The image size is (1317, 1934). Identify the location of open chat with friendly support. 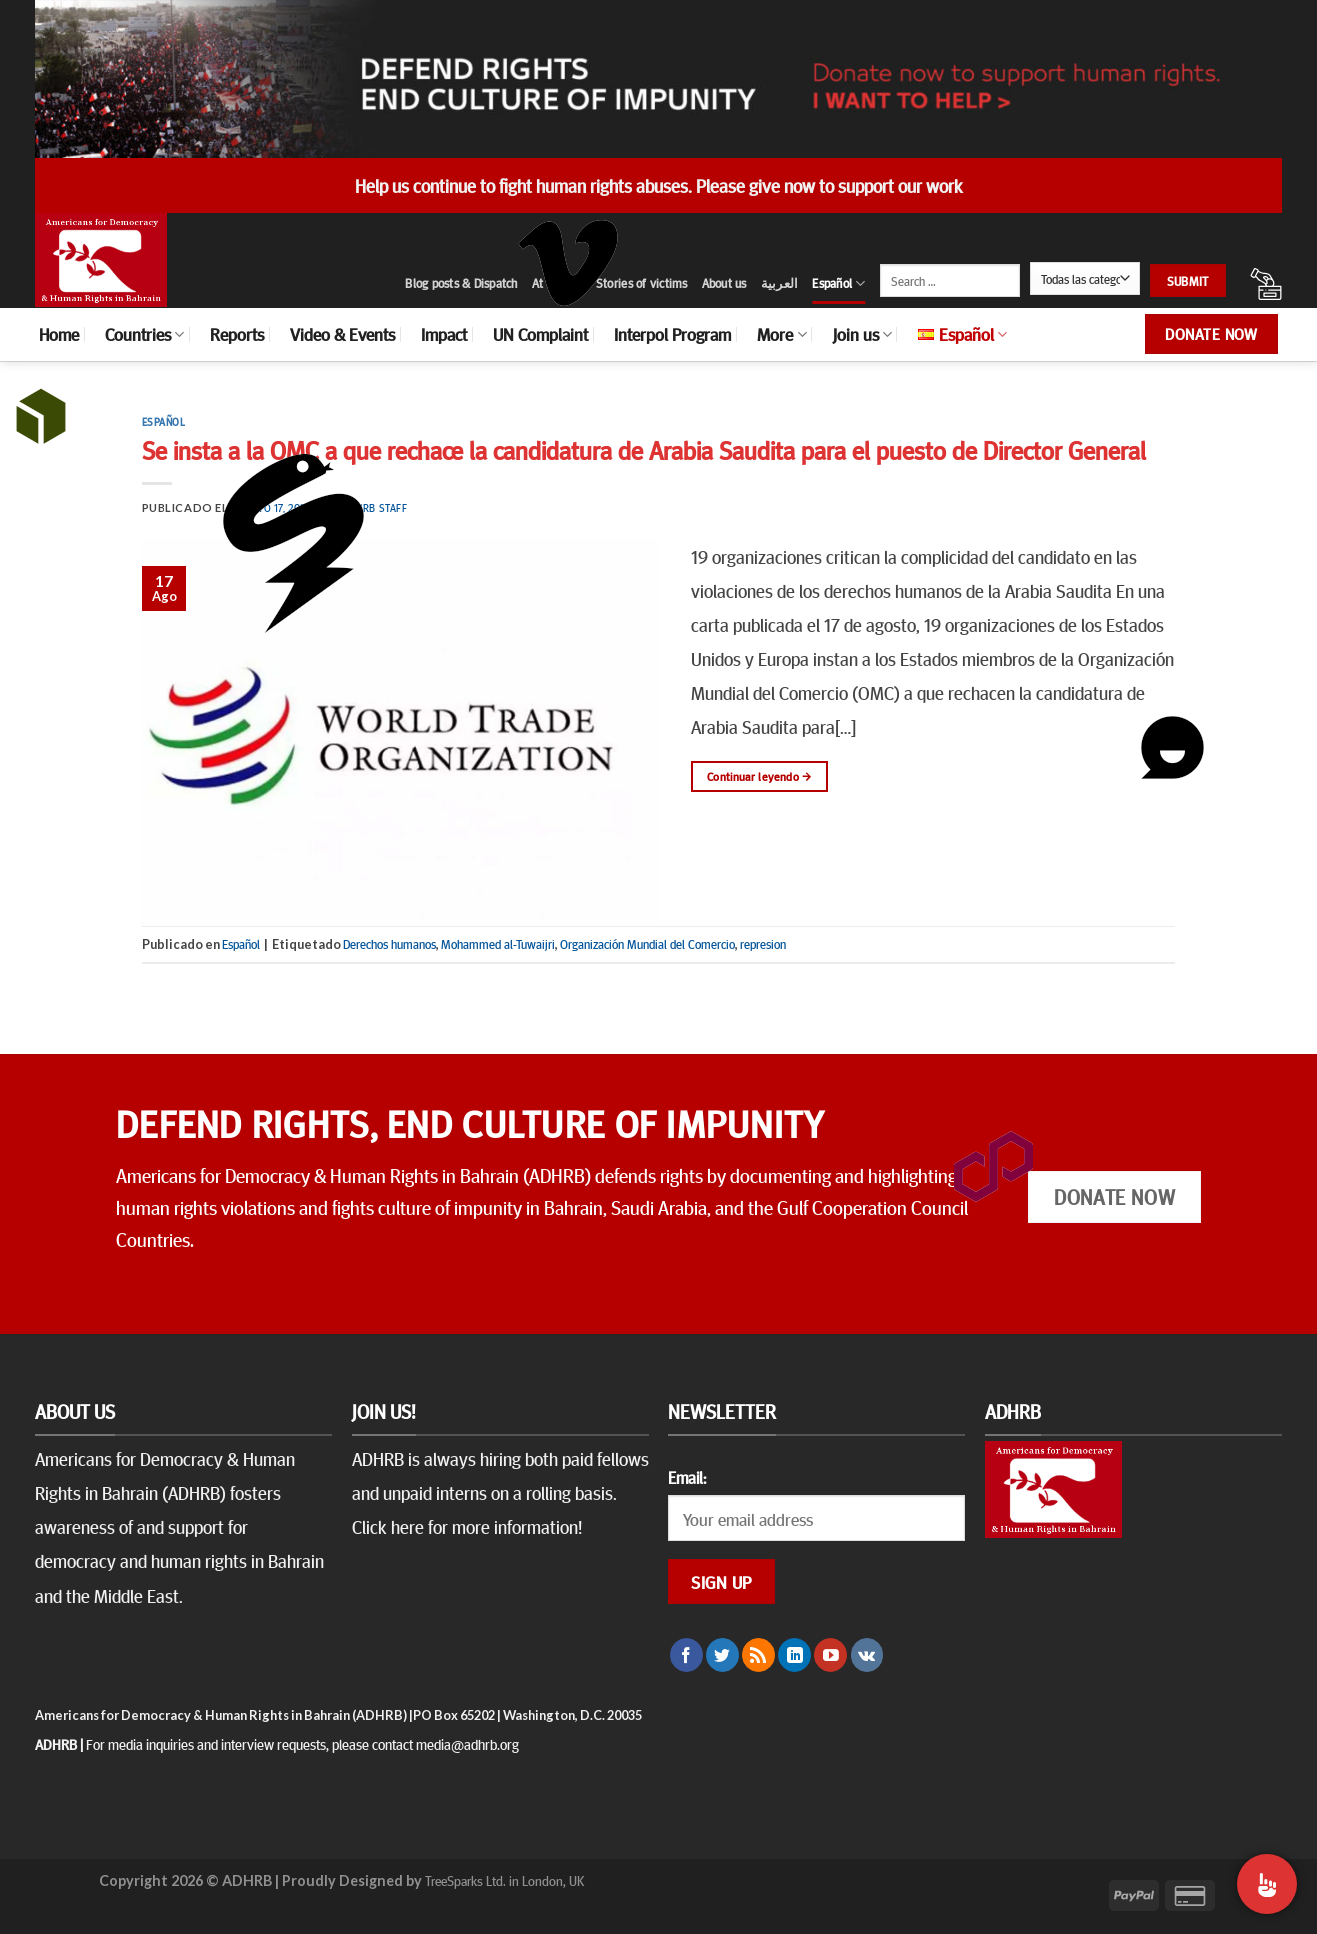
(1172, 747).